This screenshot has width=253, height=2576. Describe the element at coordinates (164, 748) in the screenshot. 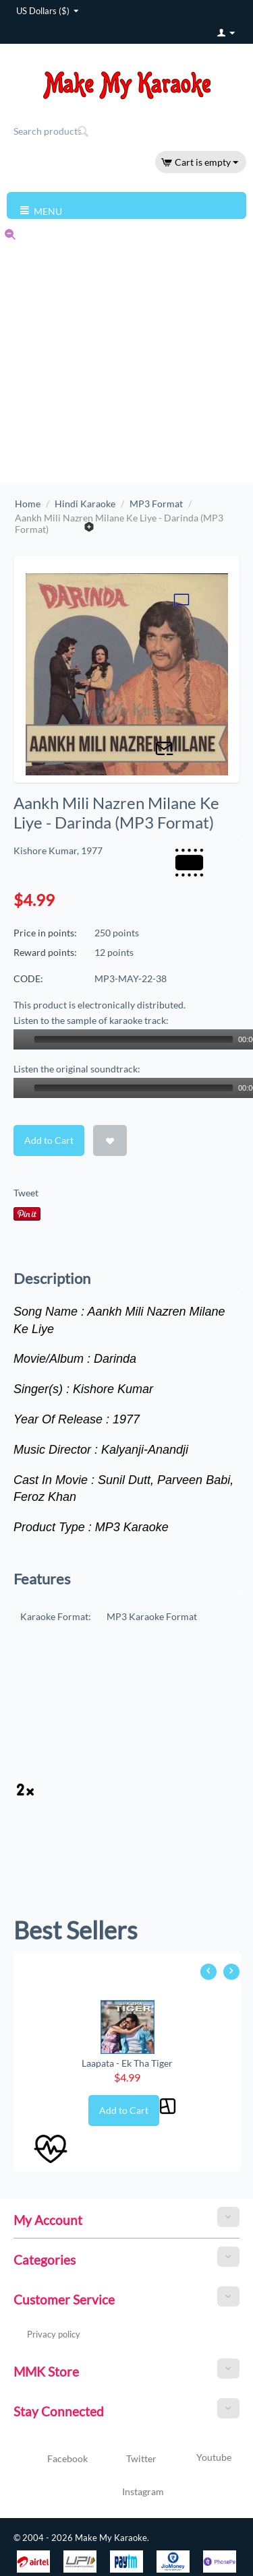

I see `remove an email from your inbox` at that location.